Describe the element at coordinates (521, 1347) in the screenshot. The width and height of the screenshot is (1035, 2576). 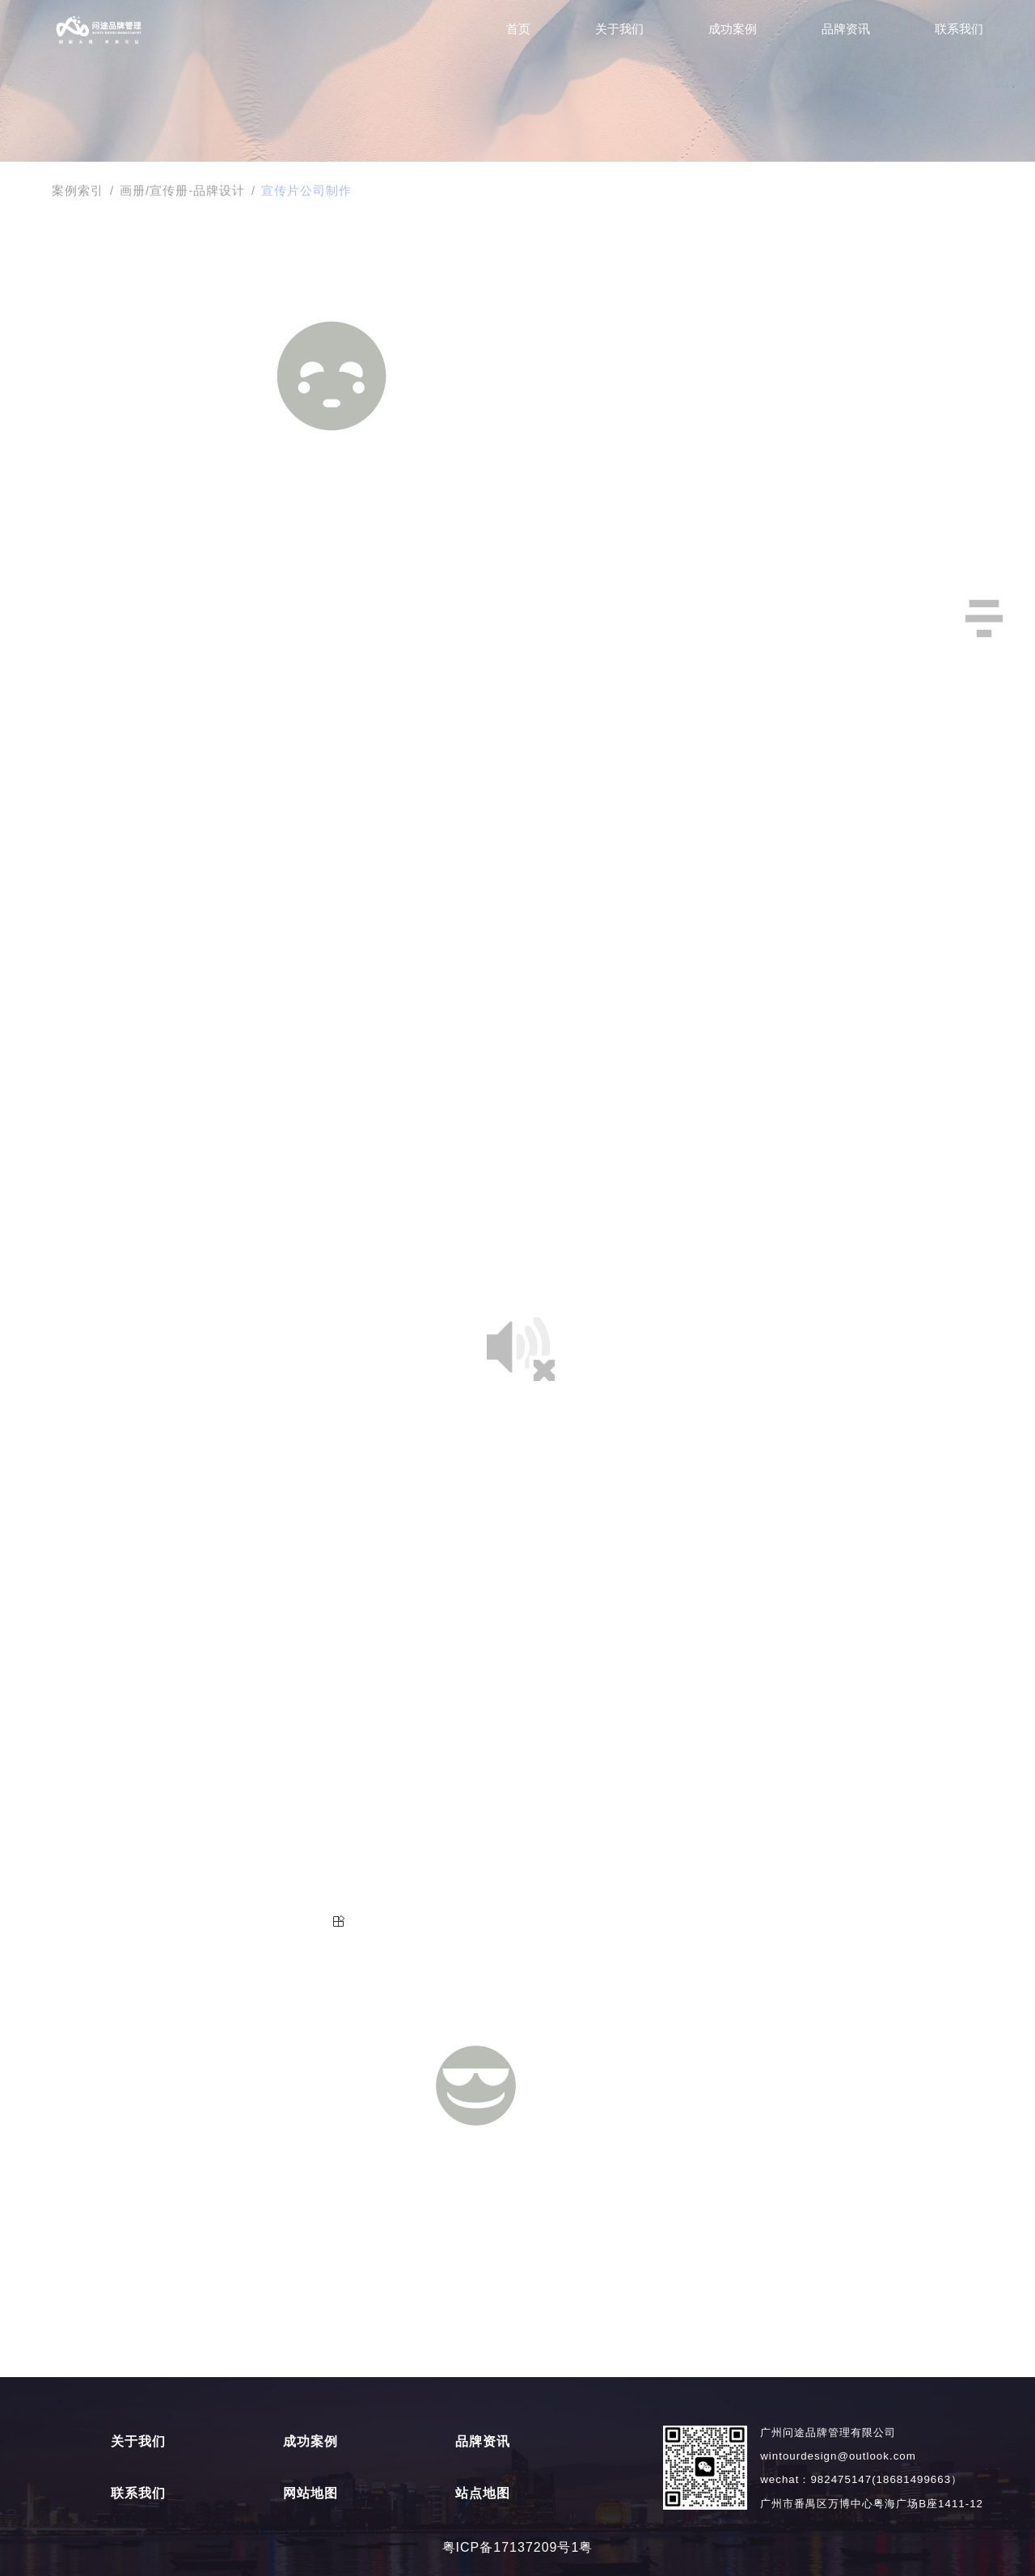
I see `indicates audio is currently muted` at that location.